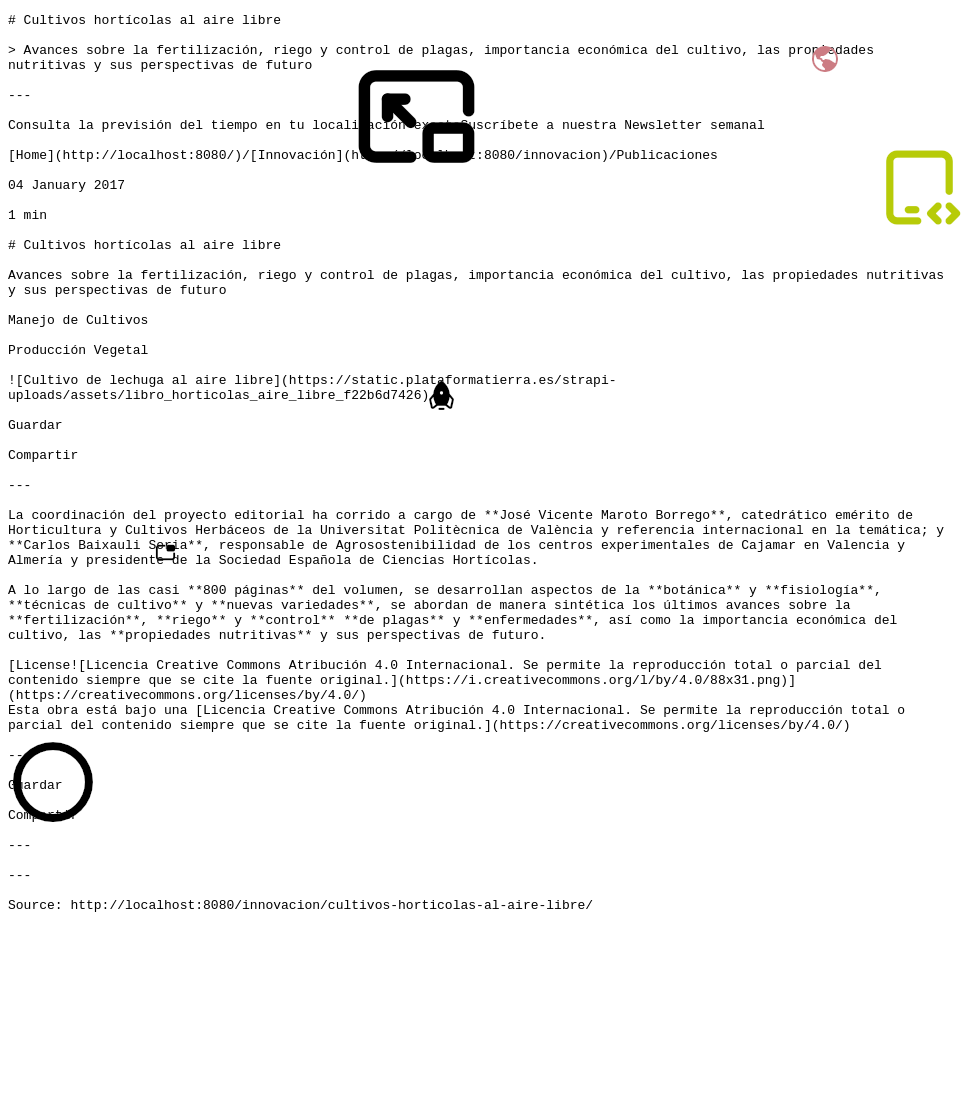 Image resolution: width=966 pixels, height=1106 pixels. Describe the element at coordinates (825, 59) in the screenshot. I see `switch to western hemisphere region` at that location.